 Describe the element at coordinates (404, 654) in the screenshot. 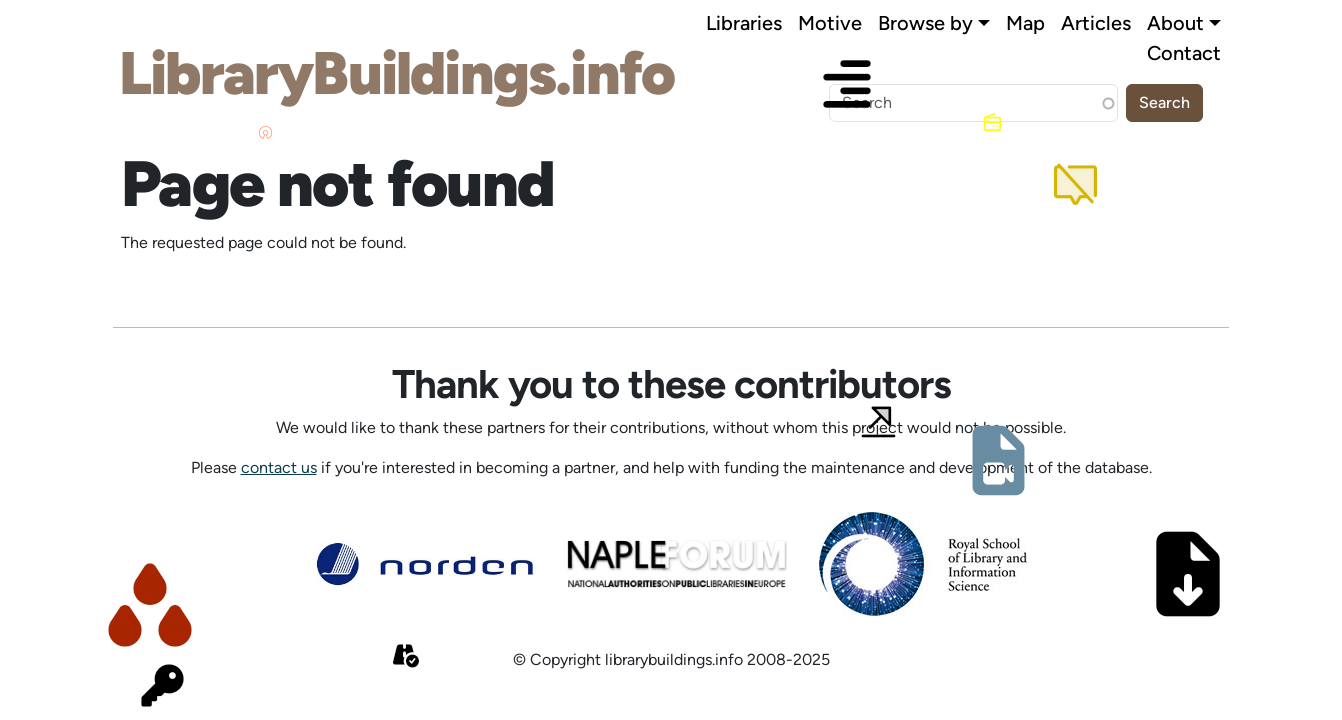

I see `route or destination confirmed` at that location.